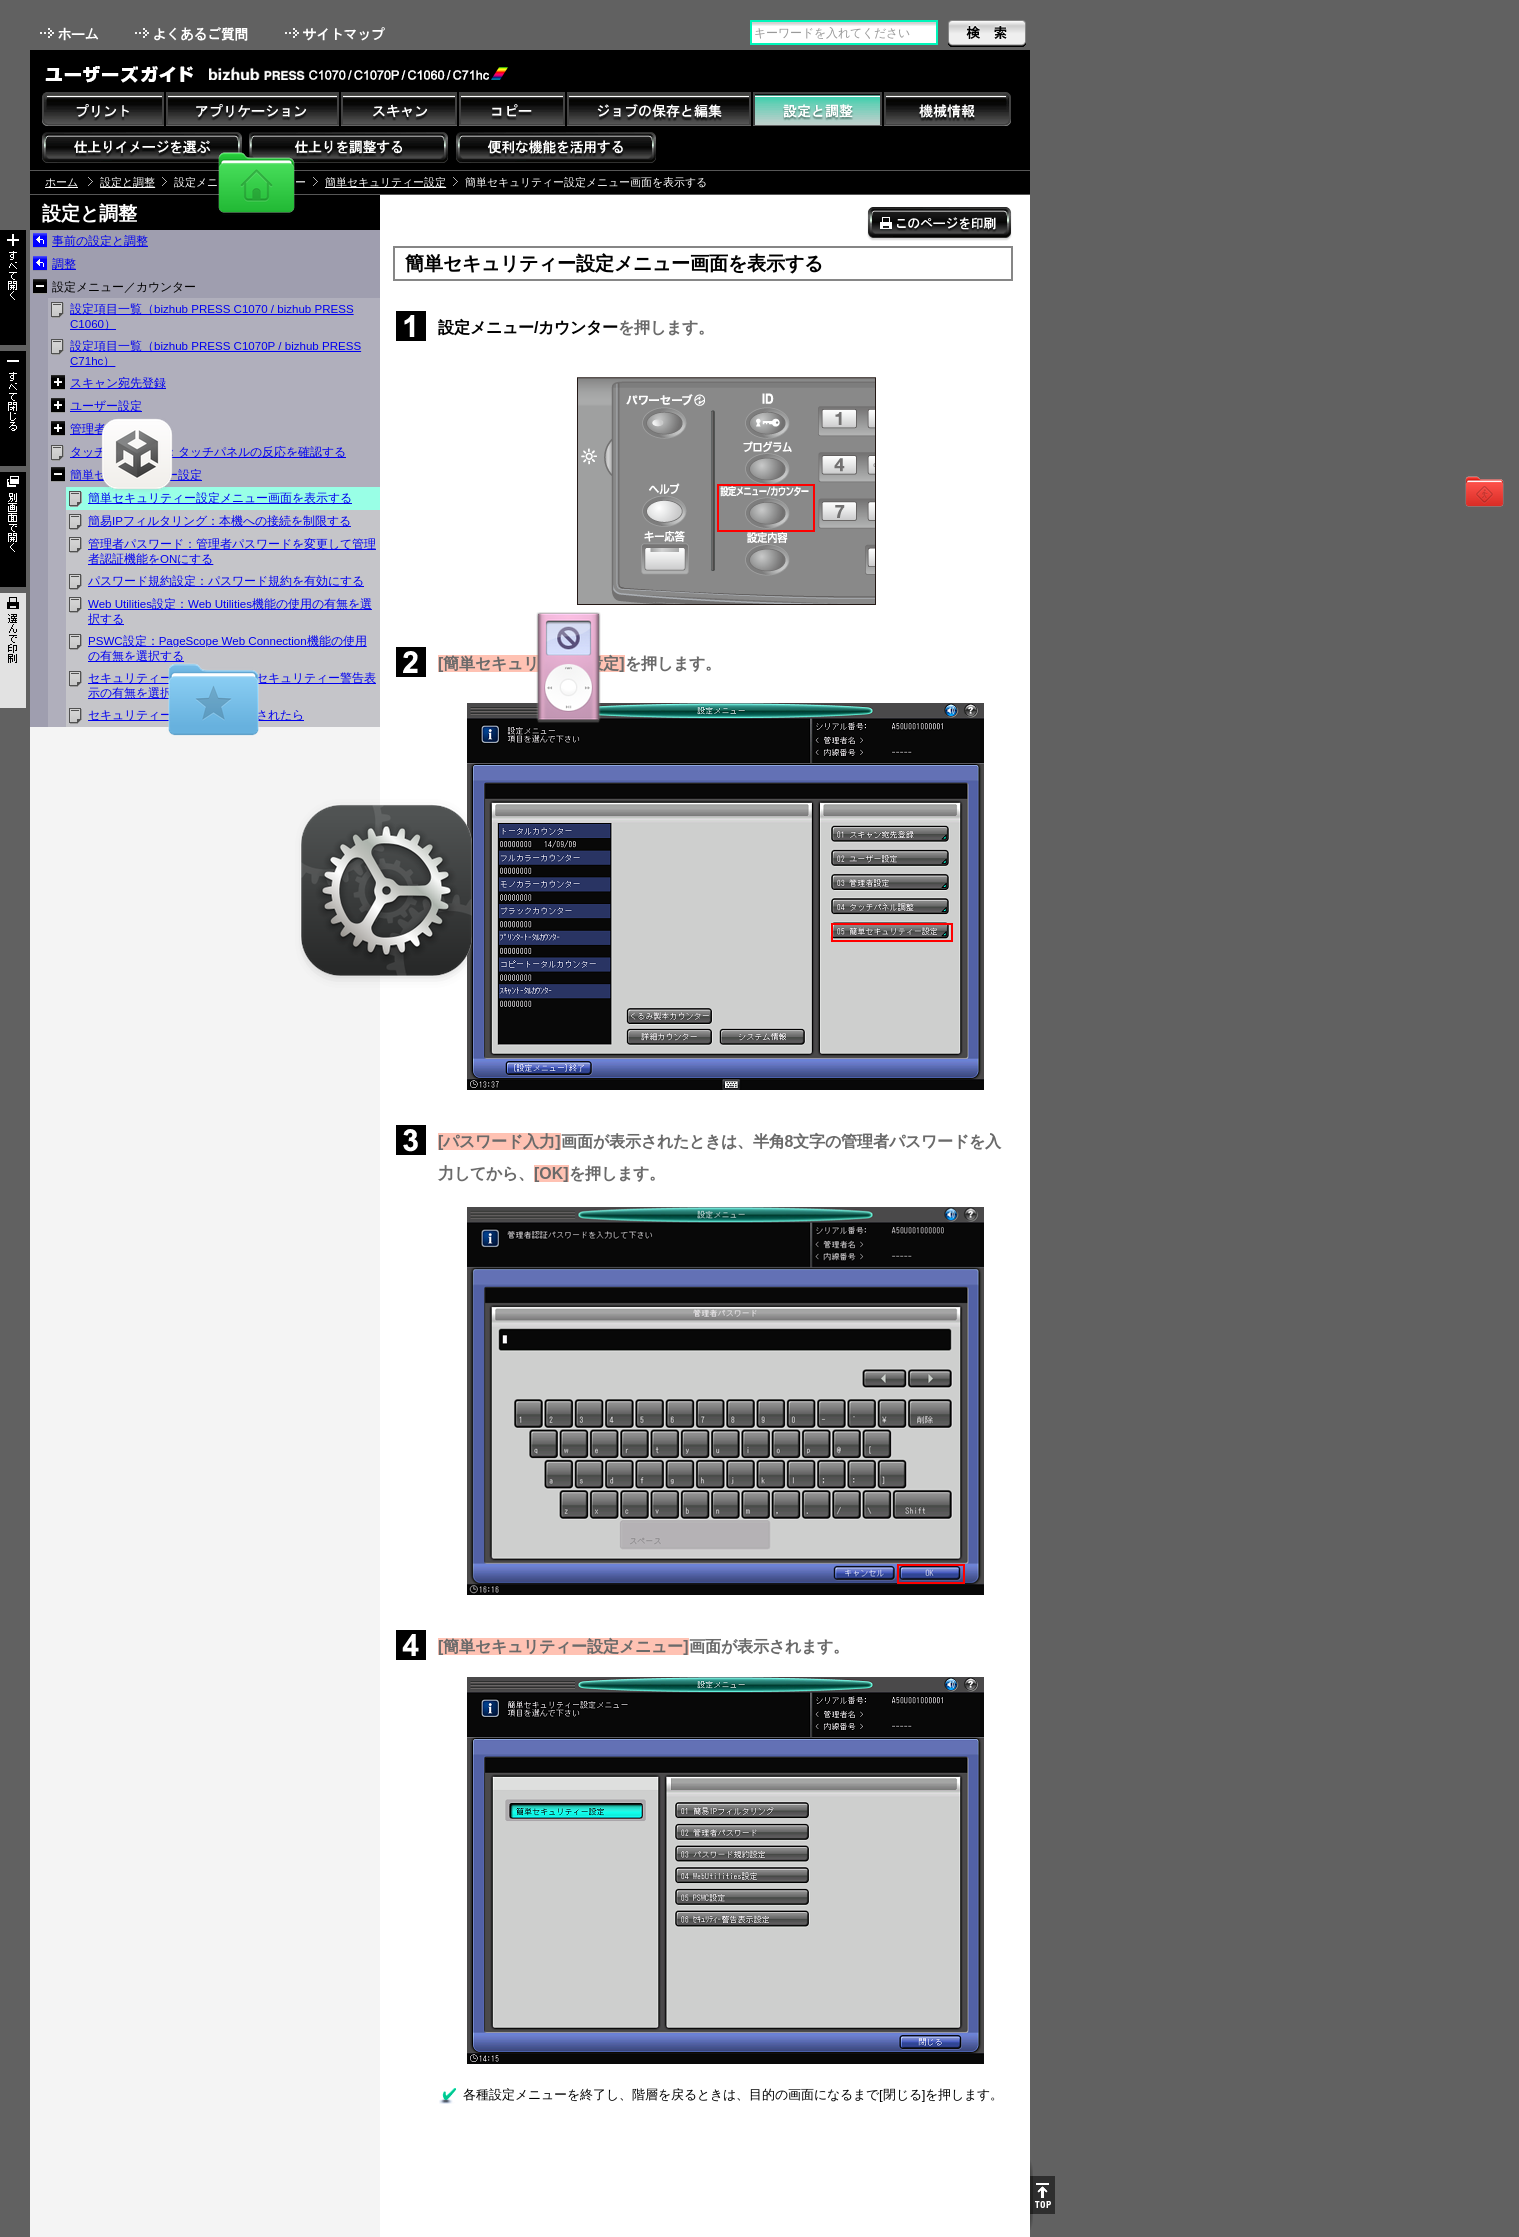 The width and height of the screenshot is (1519, 2237). What do you see at coordinates (1484, 491) in the screenshot?
I see `access public or shared folder` at bounding box center [1484, 491].